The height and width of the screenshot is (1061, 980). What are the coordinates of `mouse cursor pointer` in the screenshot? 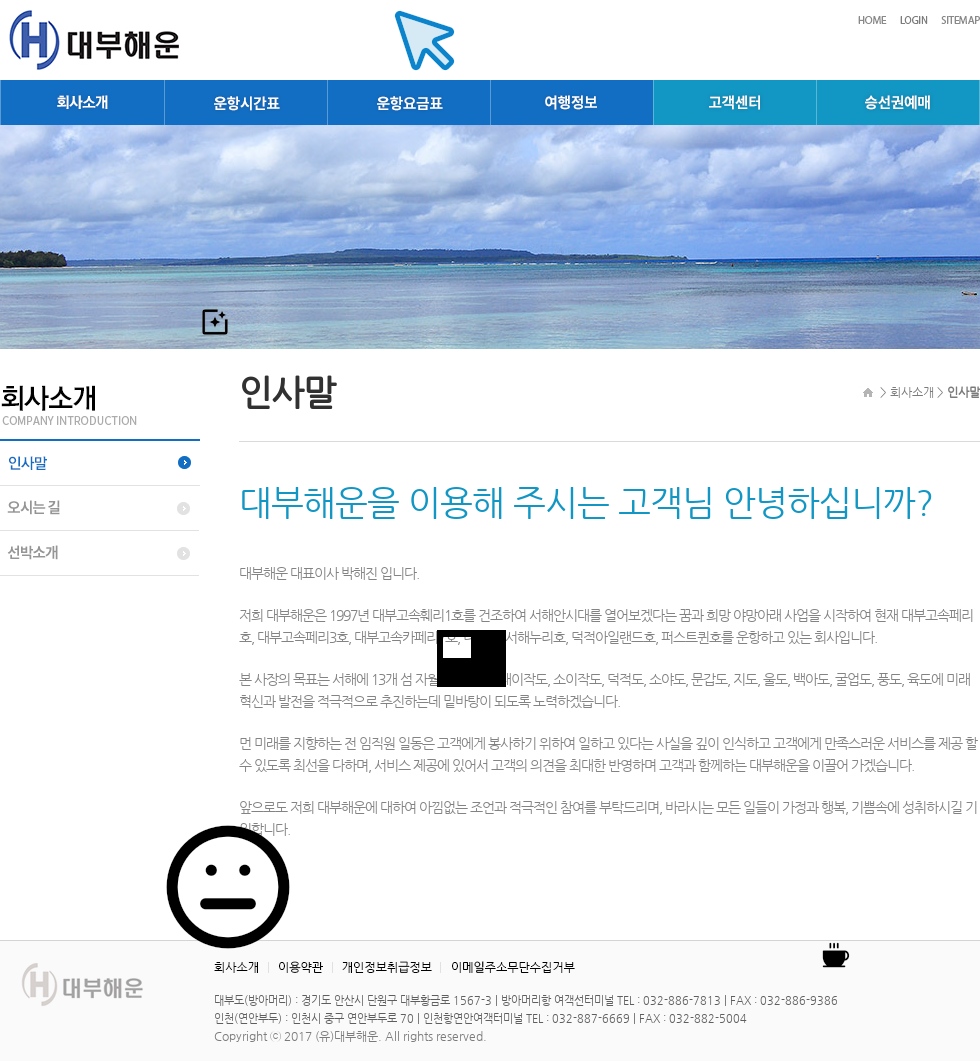 It's located at (424, 40).